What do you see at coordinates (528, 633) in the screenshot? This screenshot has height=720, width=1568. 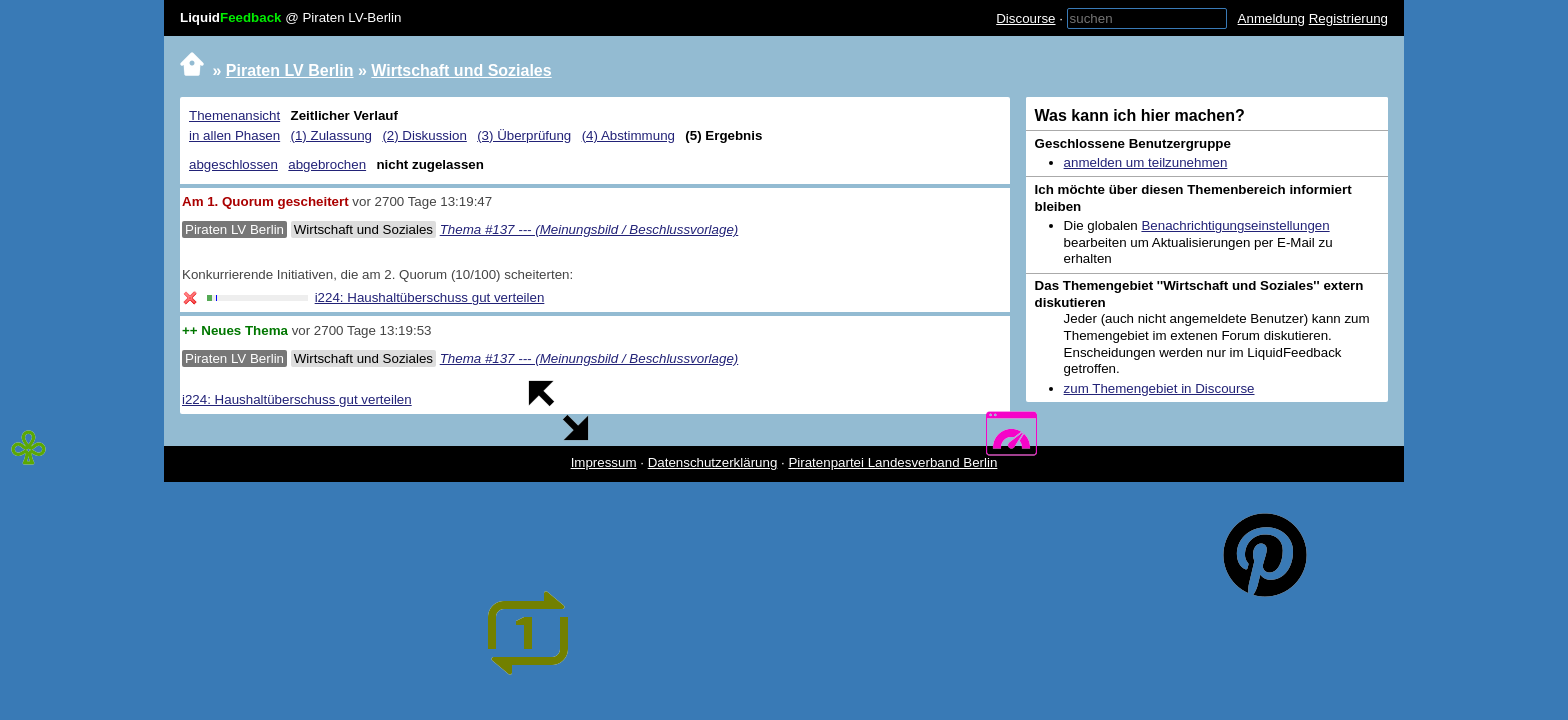 I see `repeat the current track` at bounding box center [528, 633].